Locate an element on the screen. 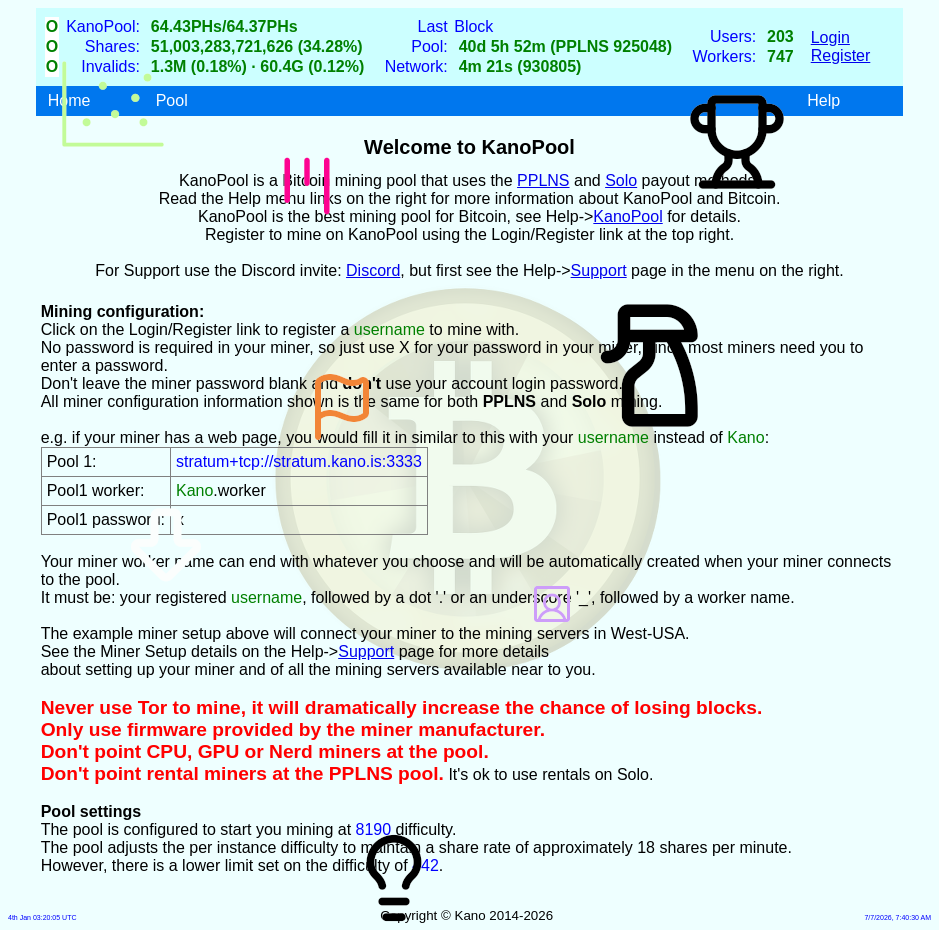 Image resolution: width=939 pixels, height=930 pixels. access cleaning or housekeeping tools is located at coordinates (653, 365).